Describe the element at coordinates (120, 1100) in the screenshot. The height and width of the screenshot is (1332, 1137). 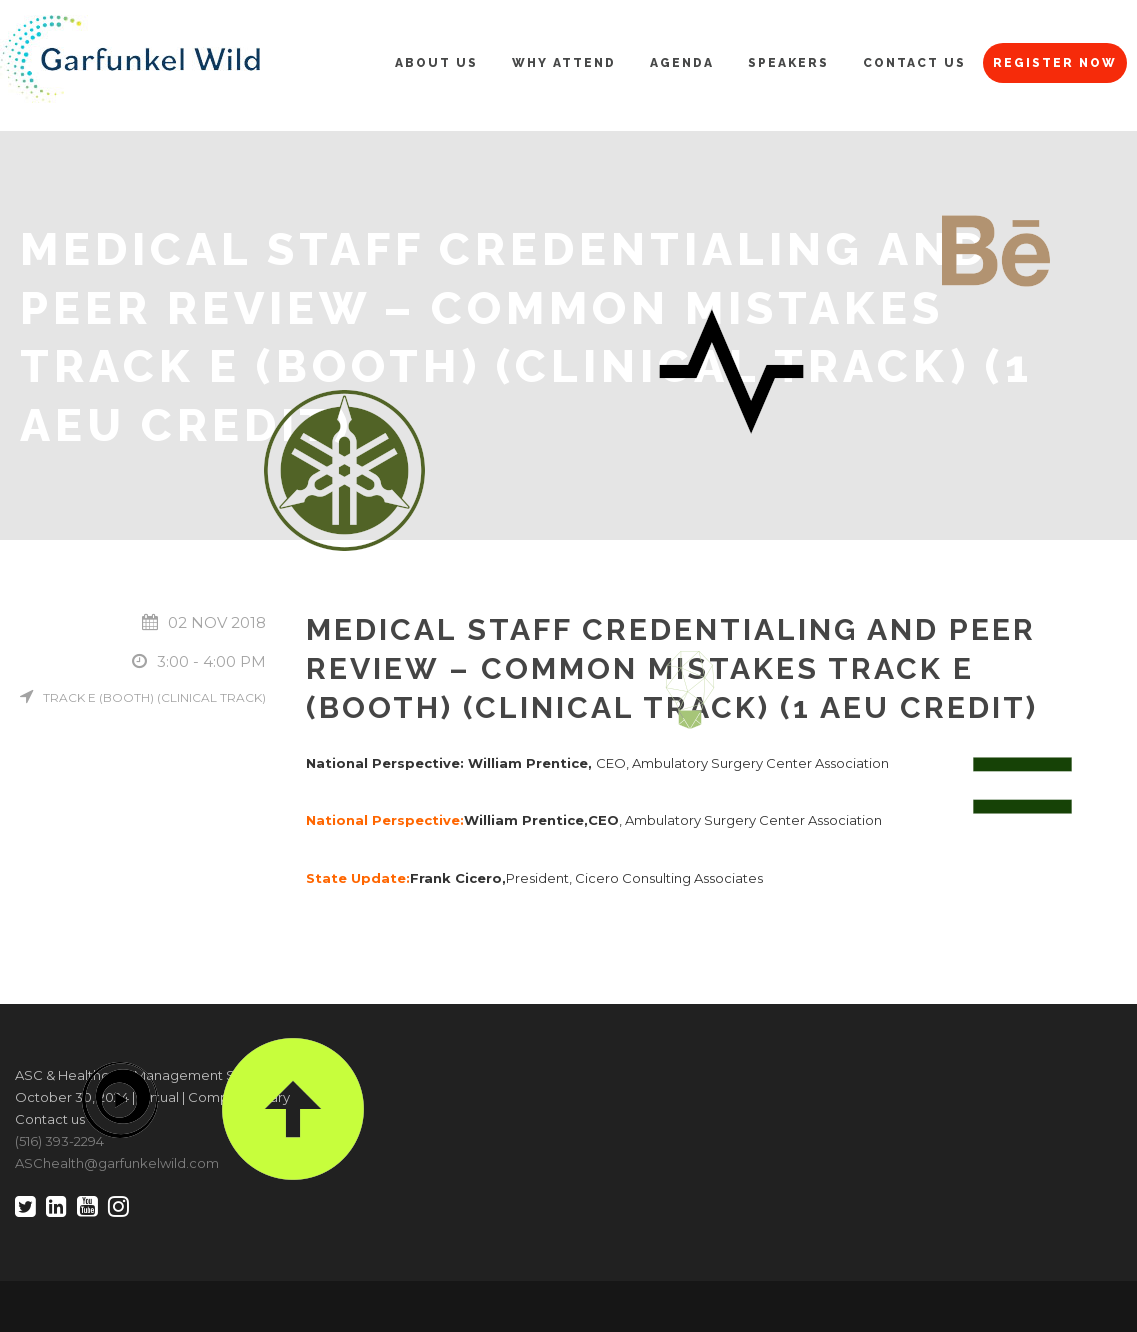
I see `open mpv media player` at that location.